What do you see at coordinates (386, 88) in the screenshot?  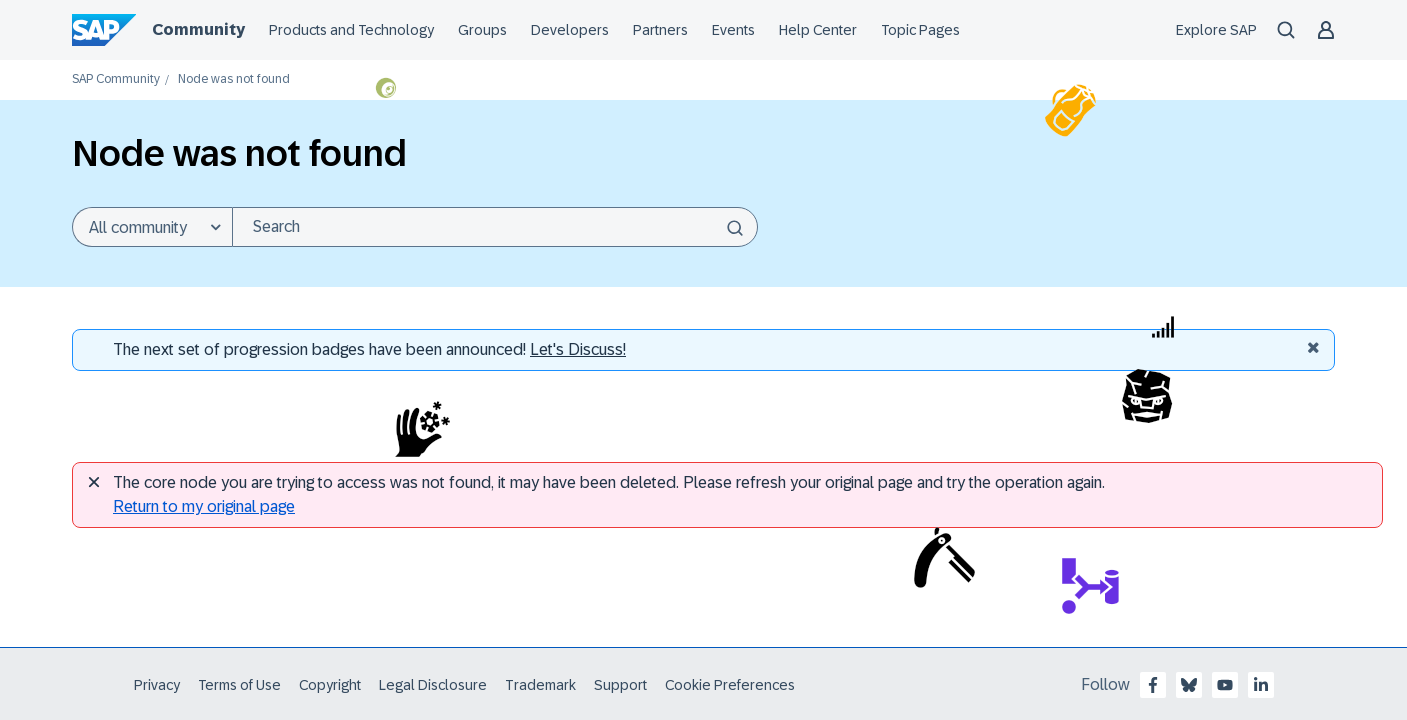 I see `toggle visibility or show/hide content` at bounding box center [386, 88].